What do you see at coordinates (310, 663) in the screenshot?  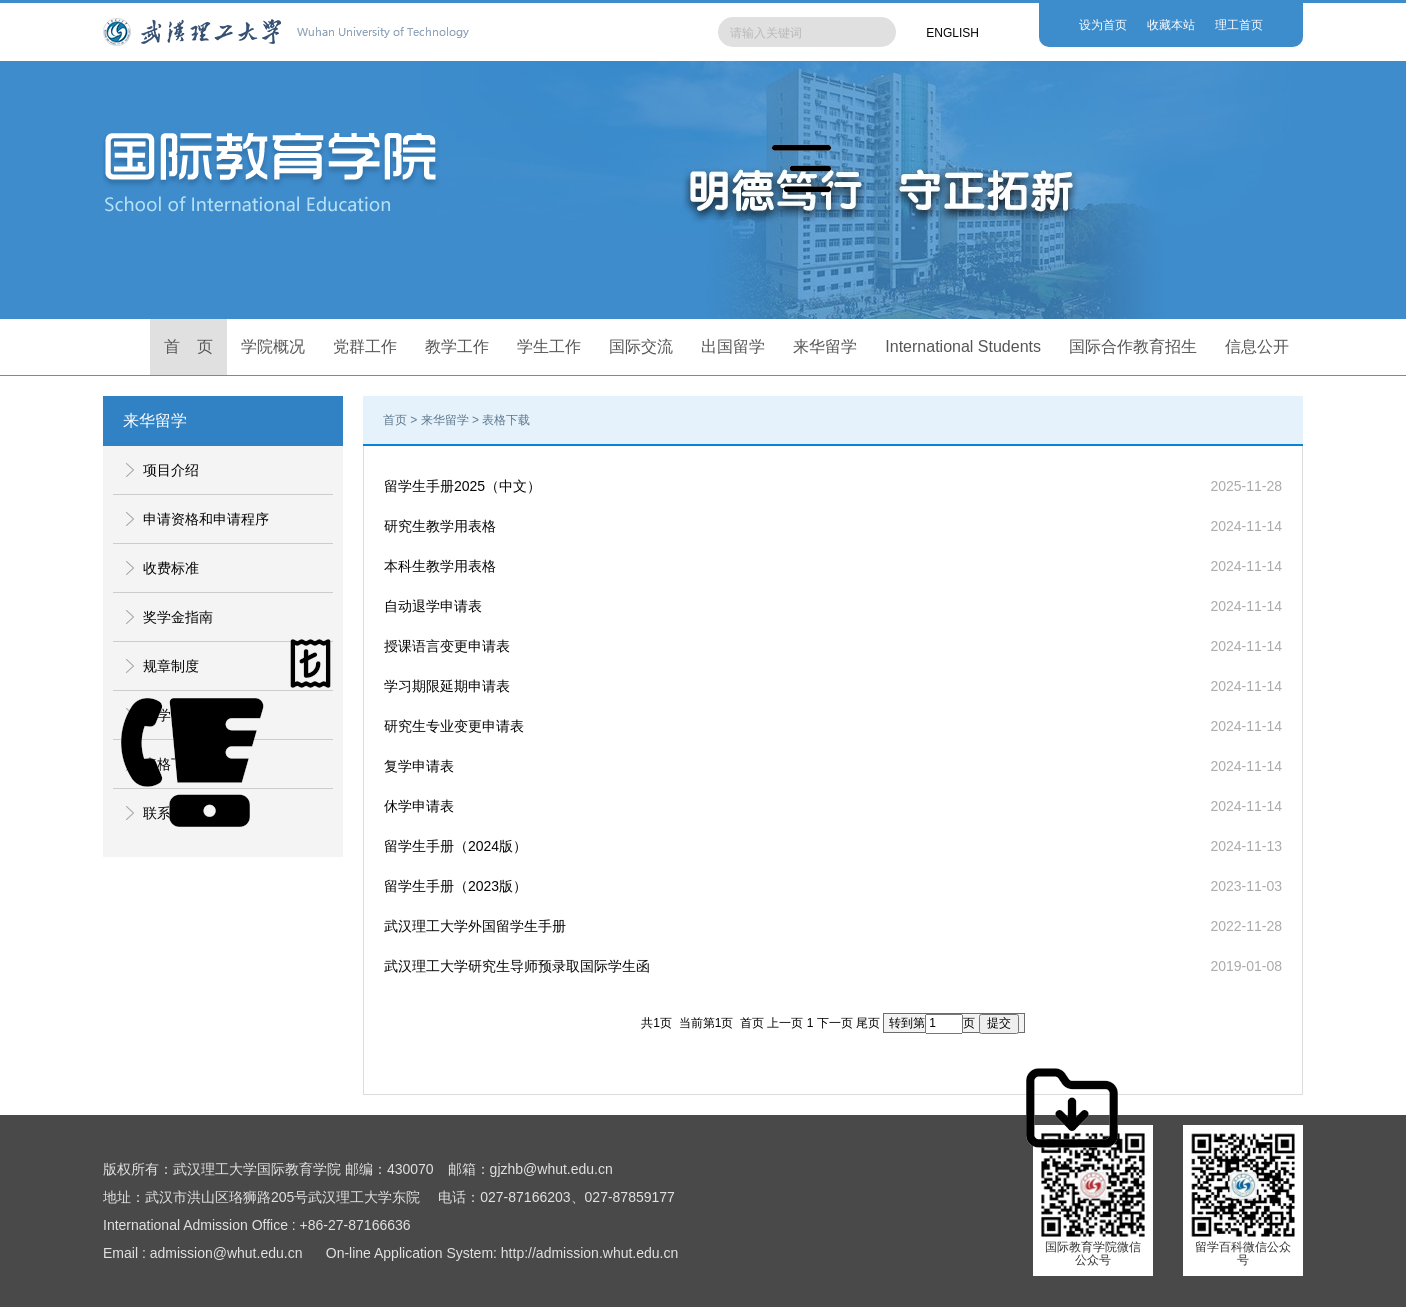 I see `view receipt or transaction in turkish lira` at bounding box center [310, 663].